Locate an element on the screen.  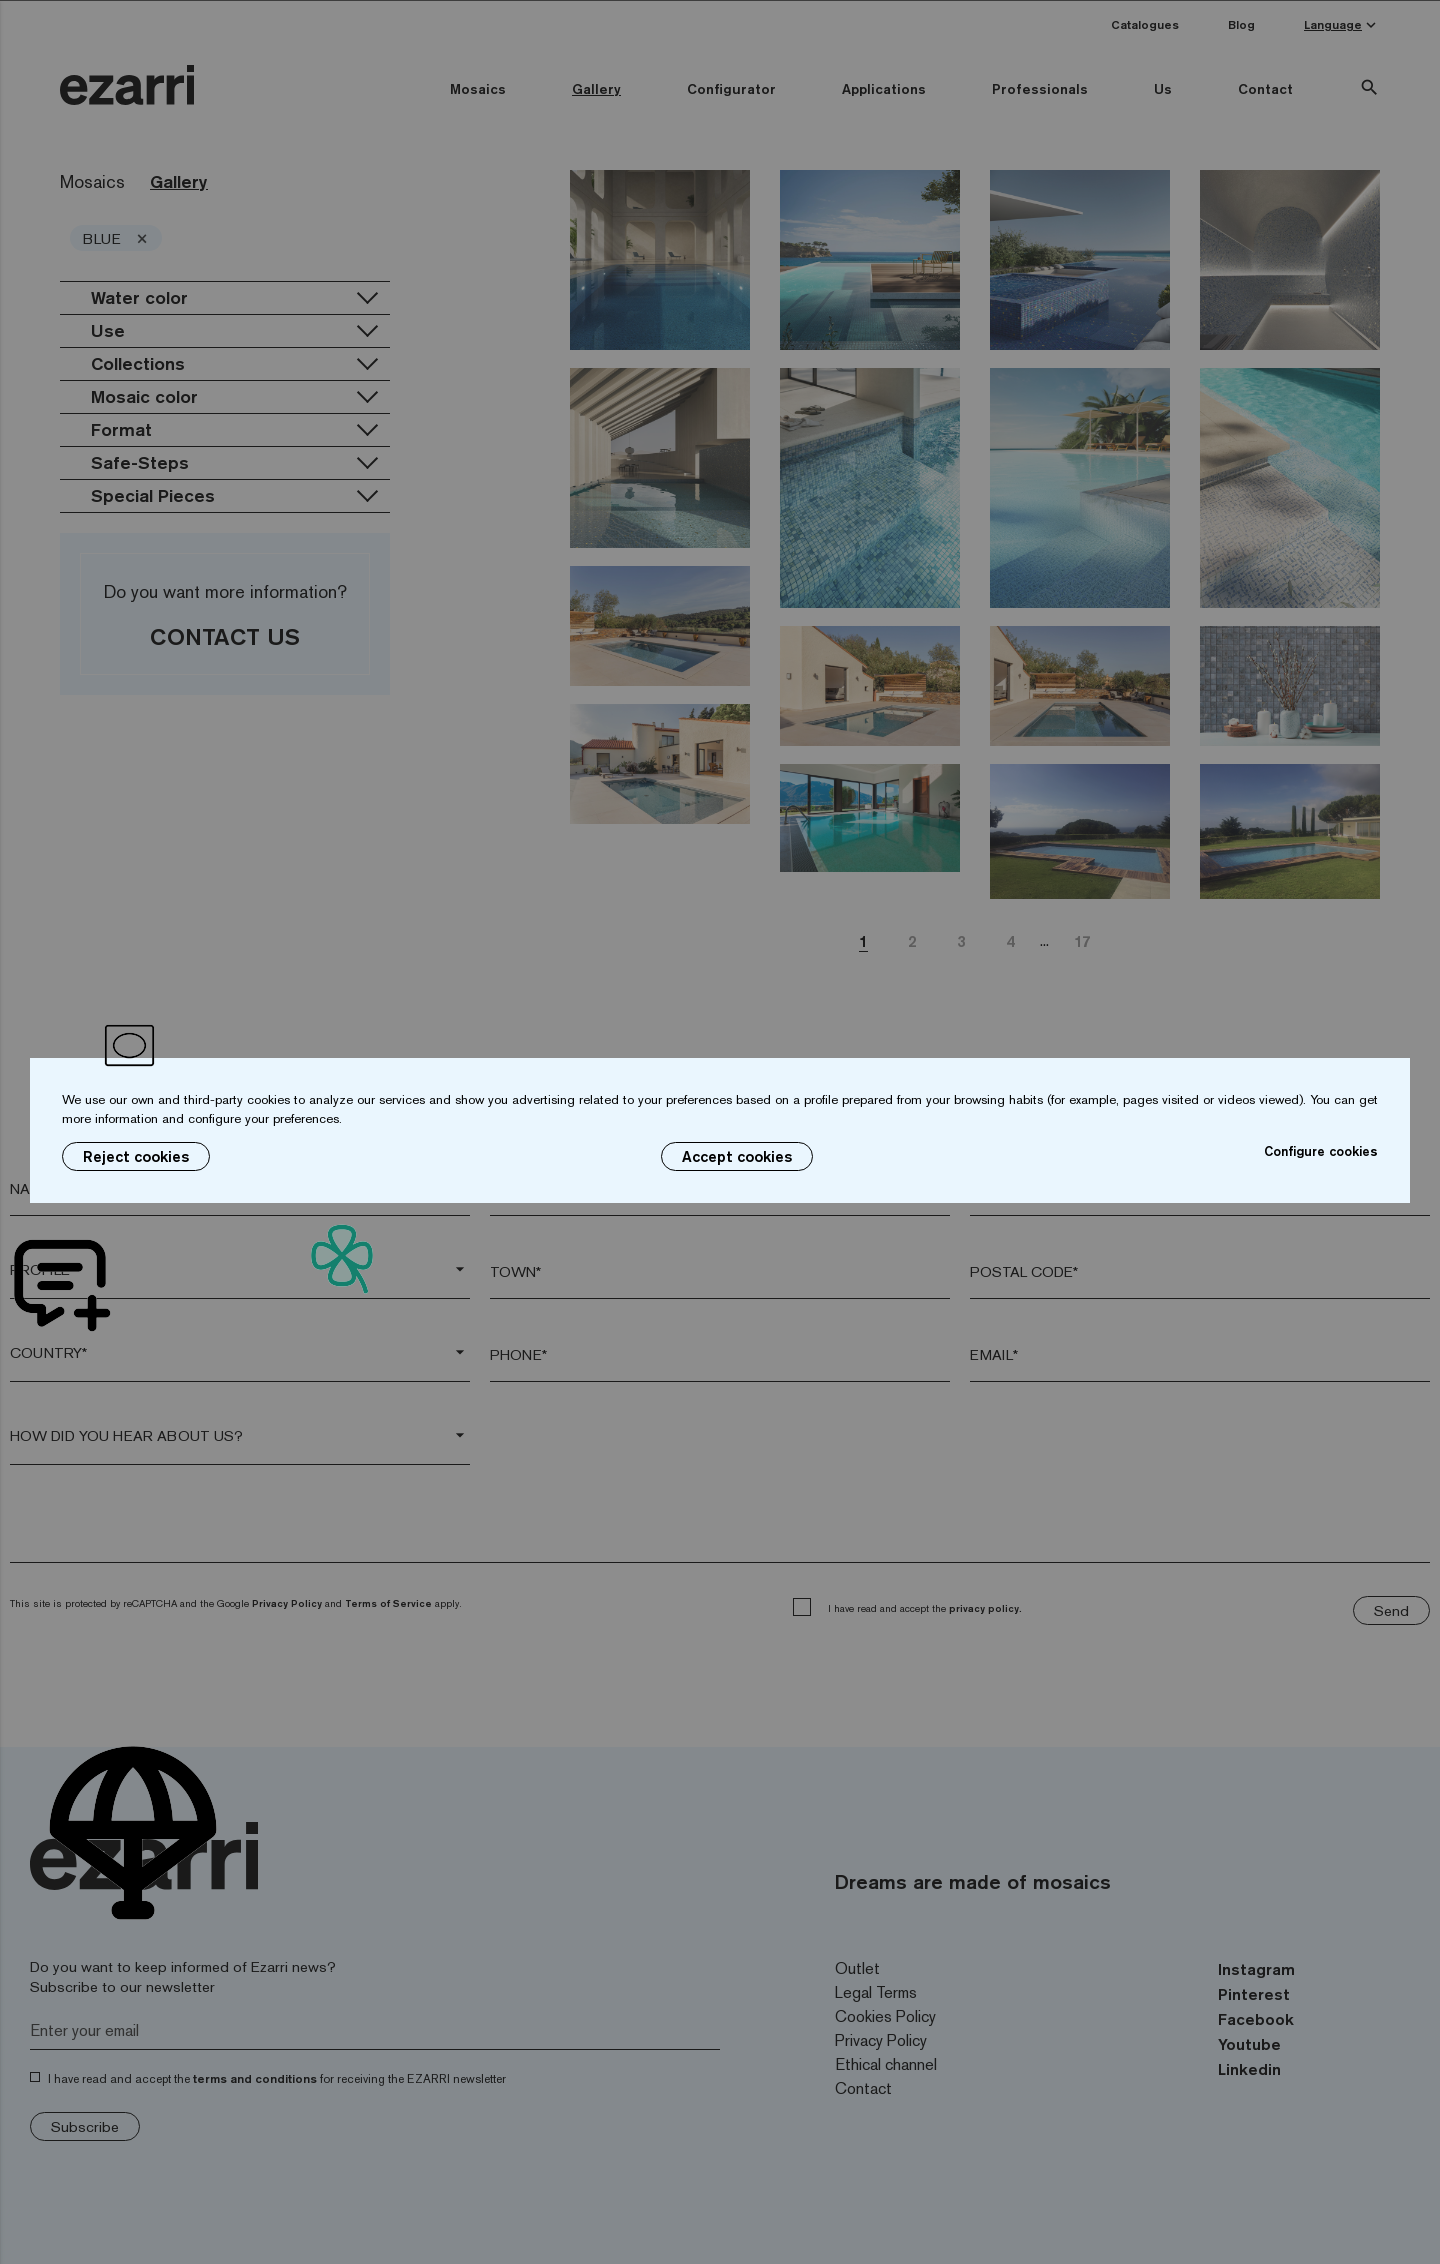
apply vignette effect to photo is located at coordinates (129, 1045).